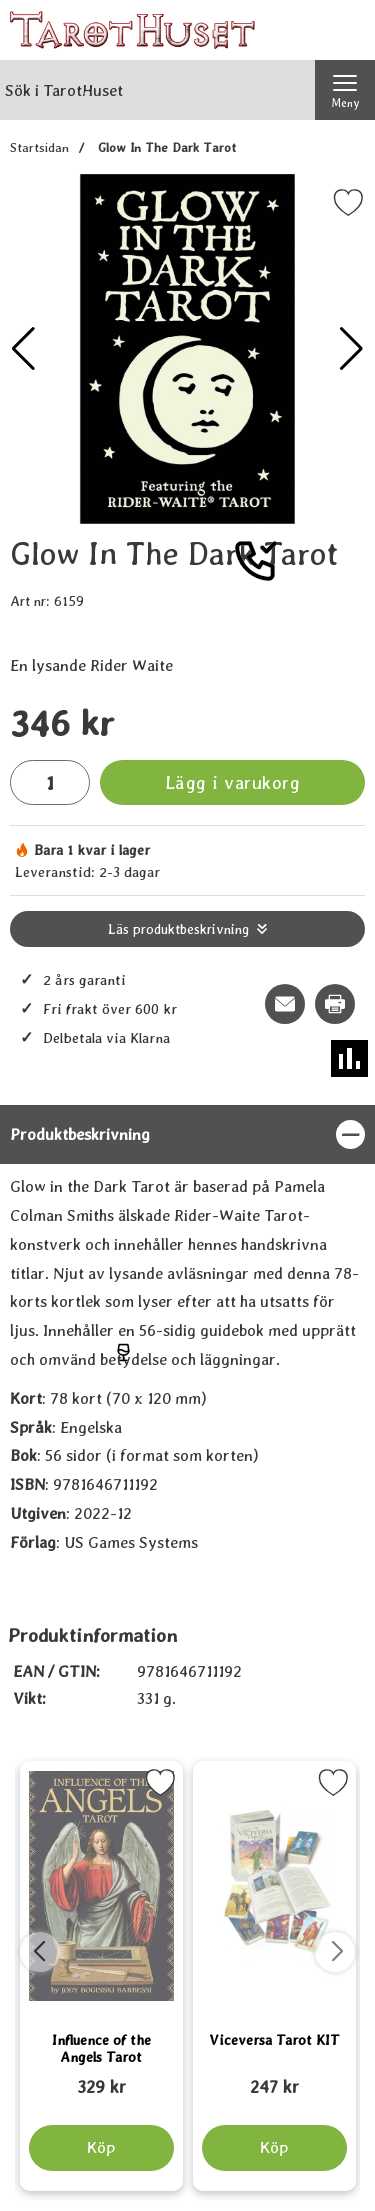 Image resolution: width=375 pixels, height=2211 pixels. What do you see at coordinates (256, 560) in the screenshot?
I see `call completed successfully` at bounding box center [256, 560].